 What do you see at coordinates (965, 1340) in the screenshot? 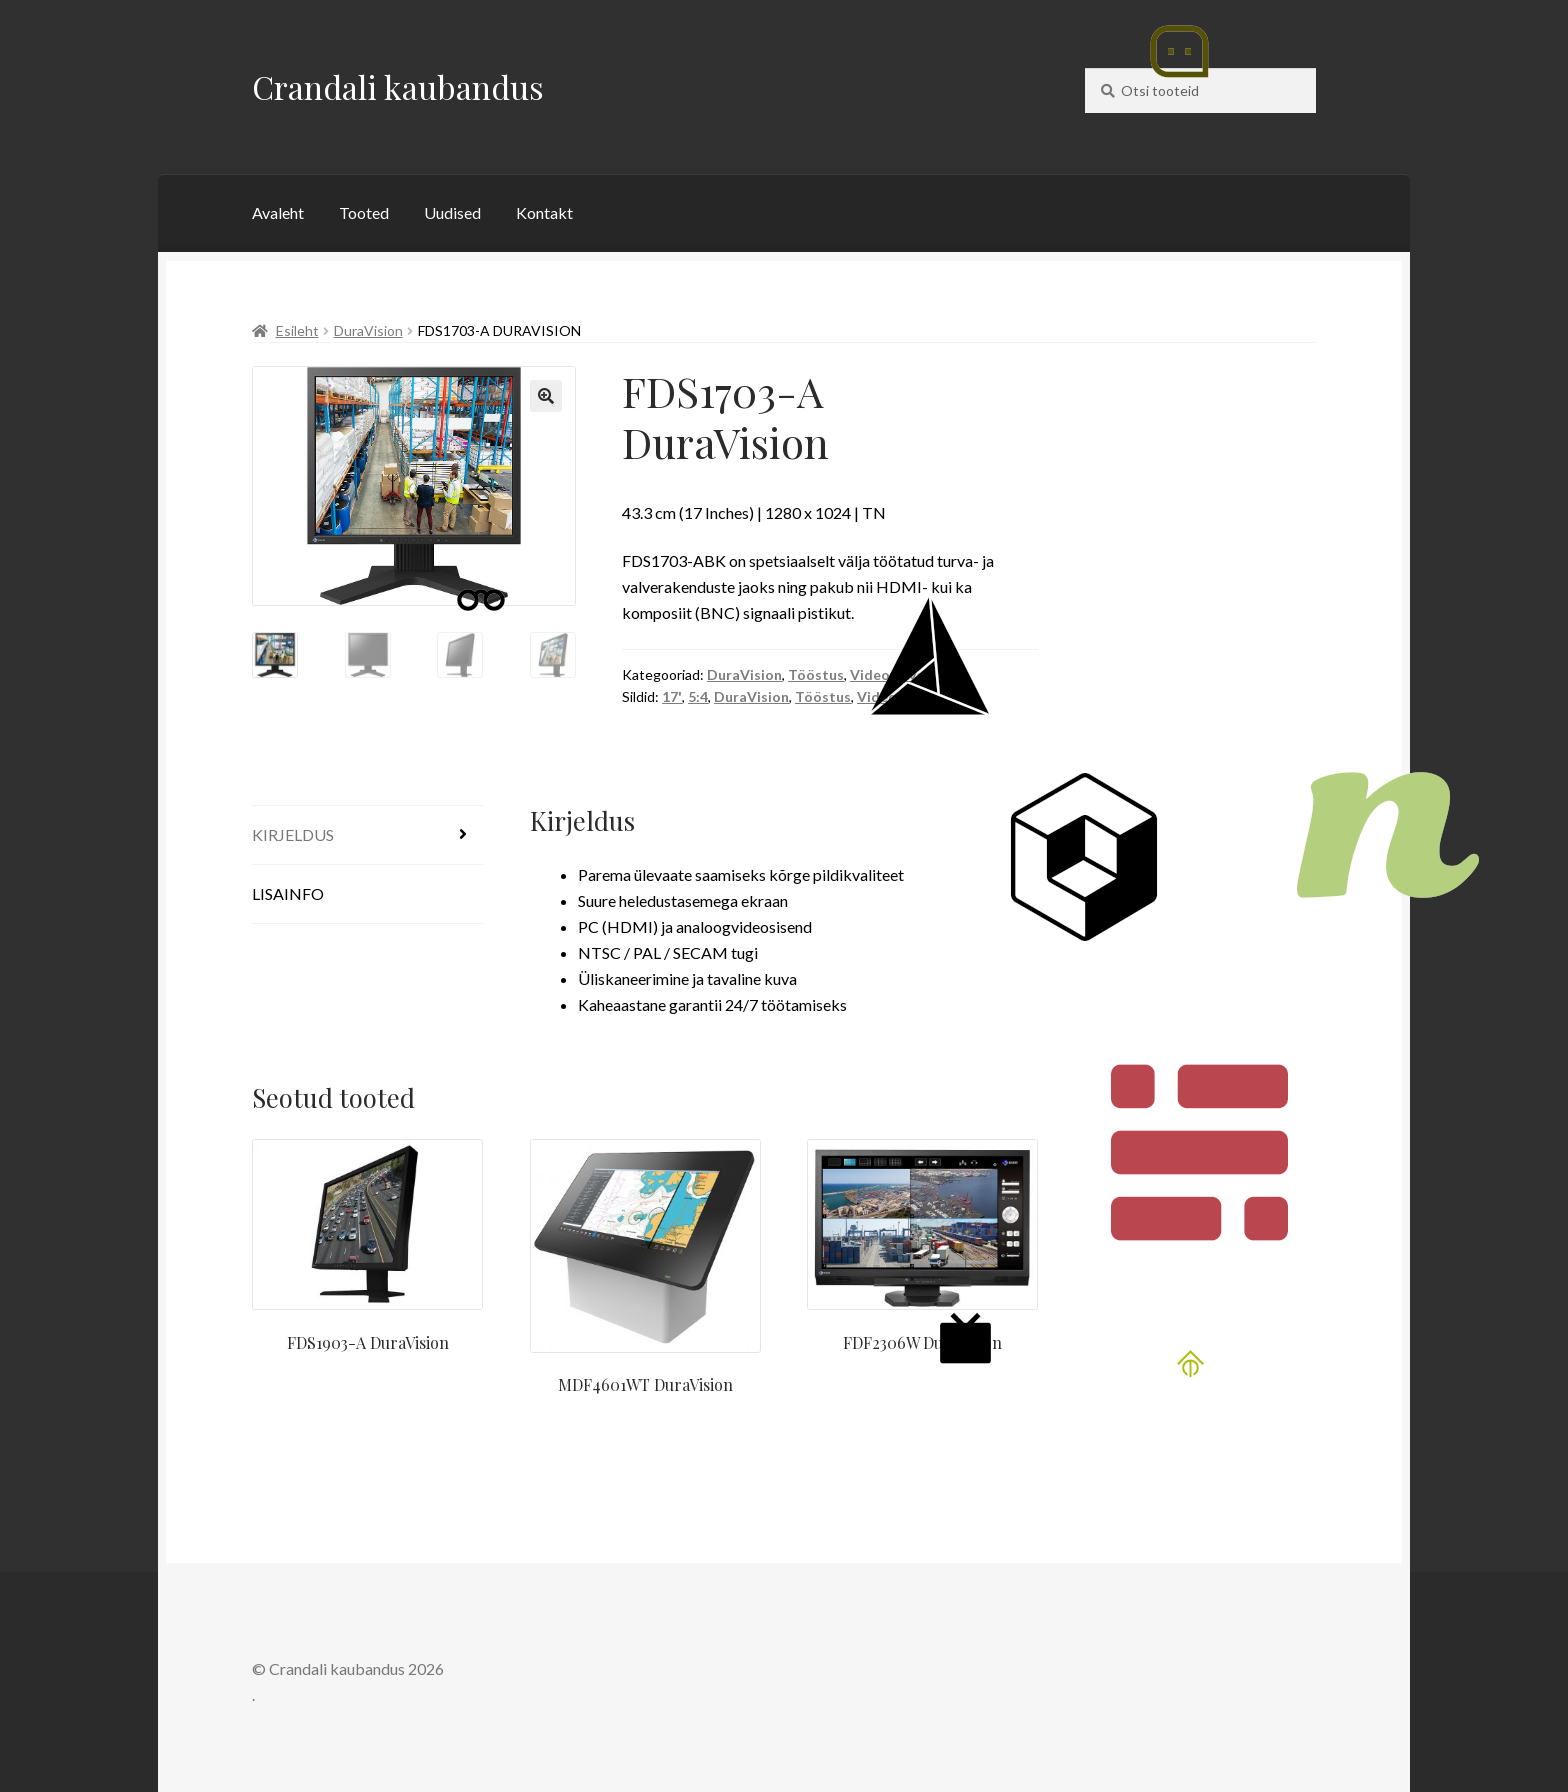
I see `open tv or video streaming app` at bounding box center [965, 1340].